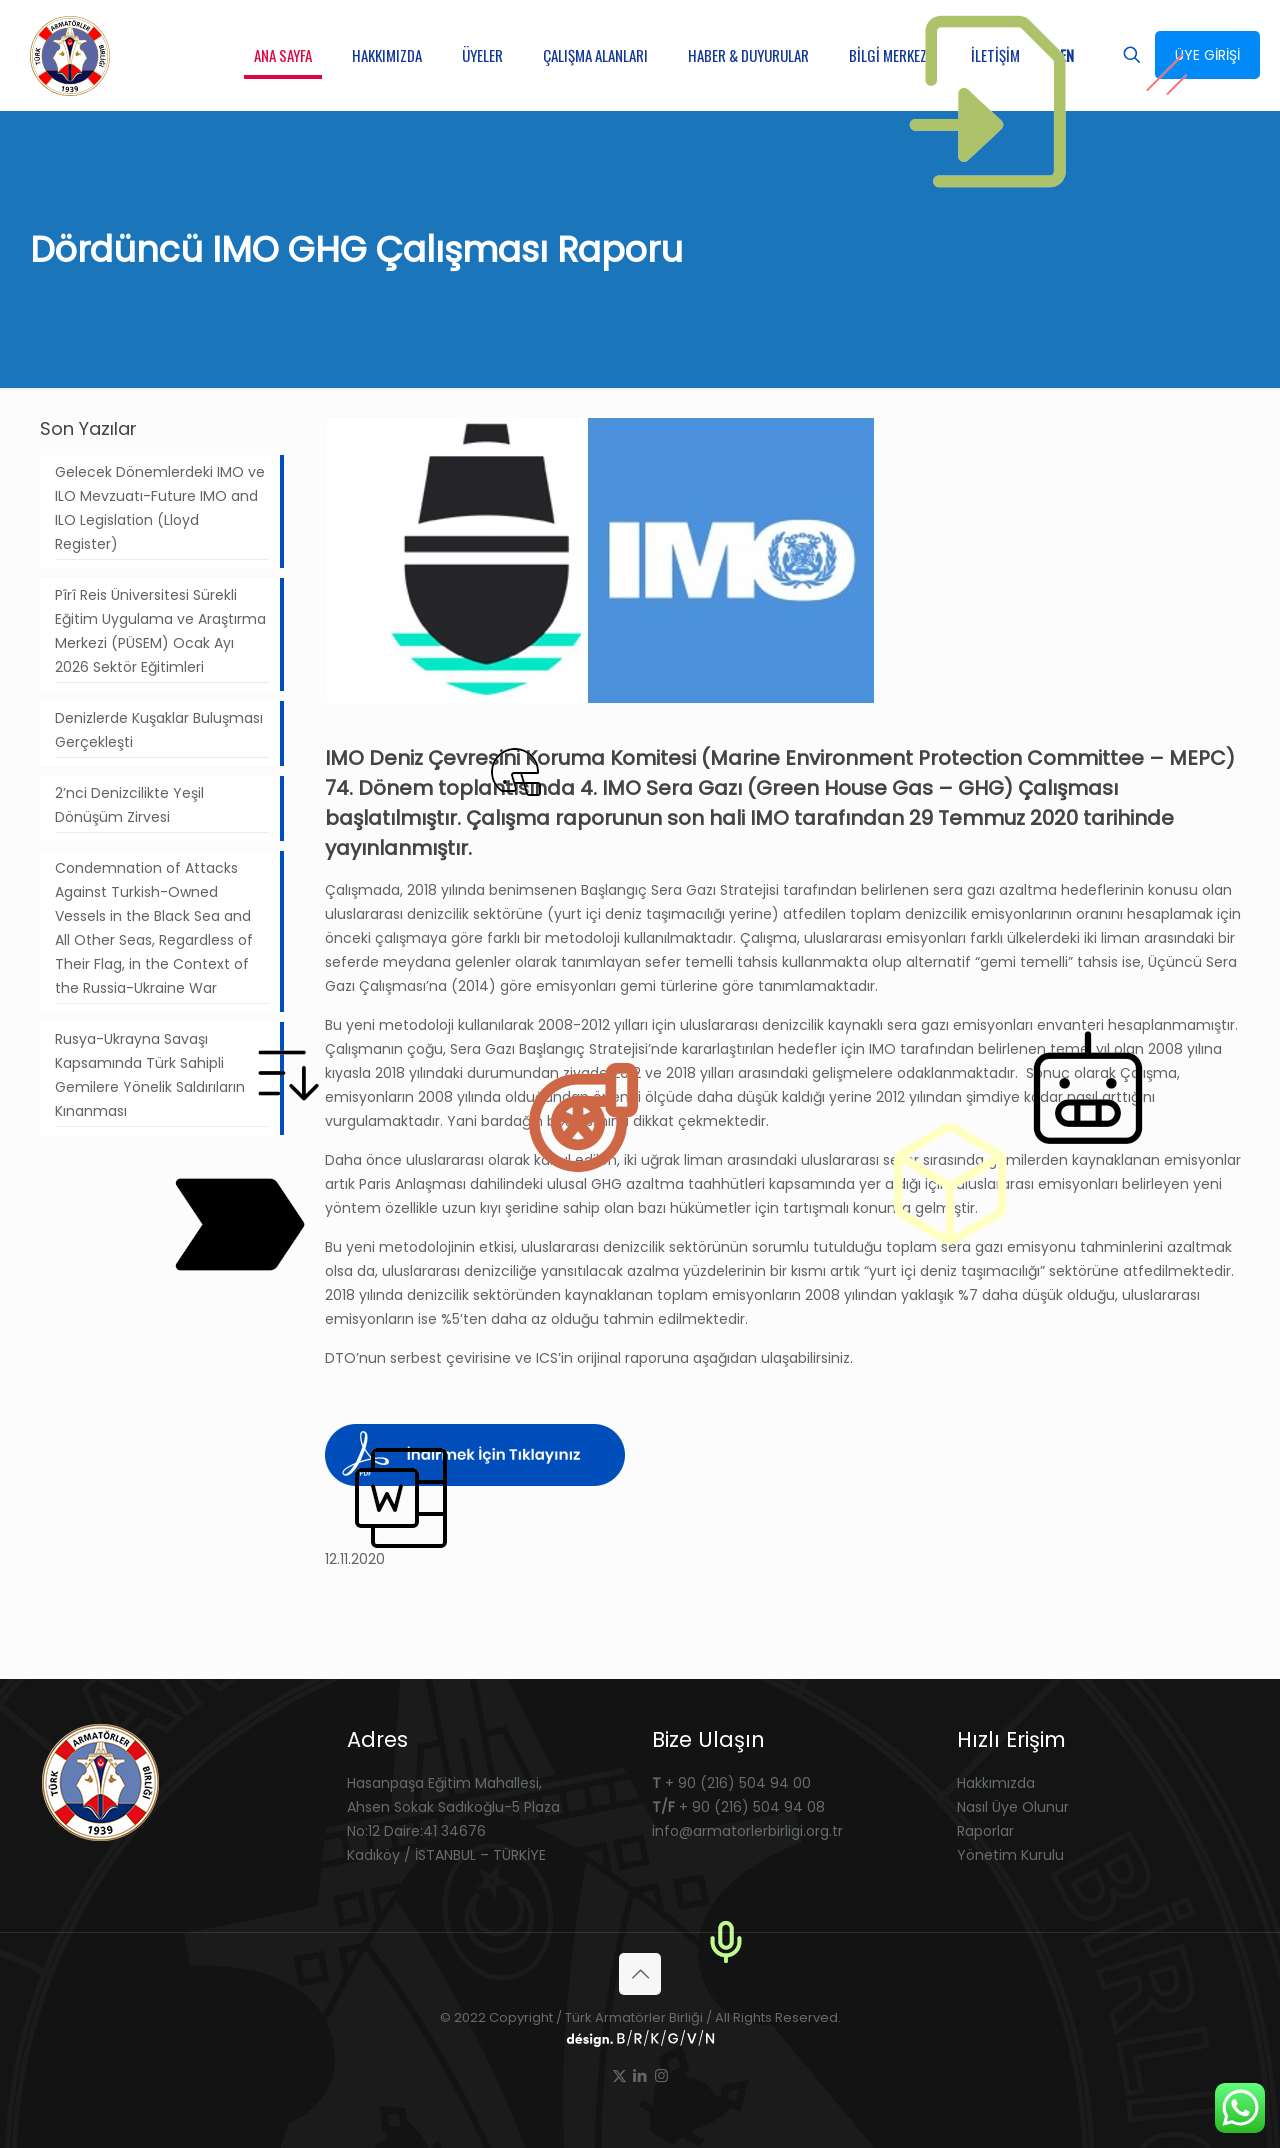  Describe the element at coordinates (583, 1117) in the screenshot. I see `access turbocharger or engine performance settings` at that location.